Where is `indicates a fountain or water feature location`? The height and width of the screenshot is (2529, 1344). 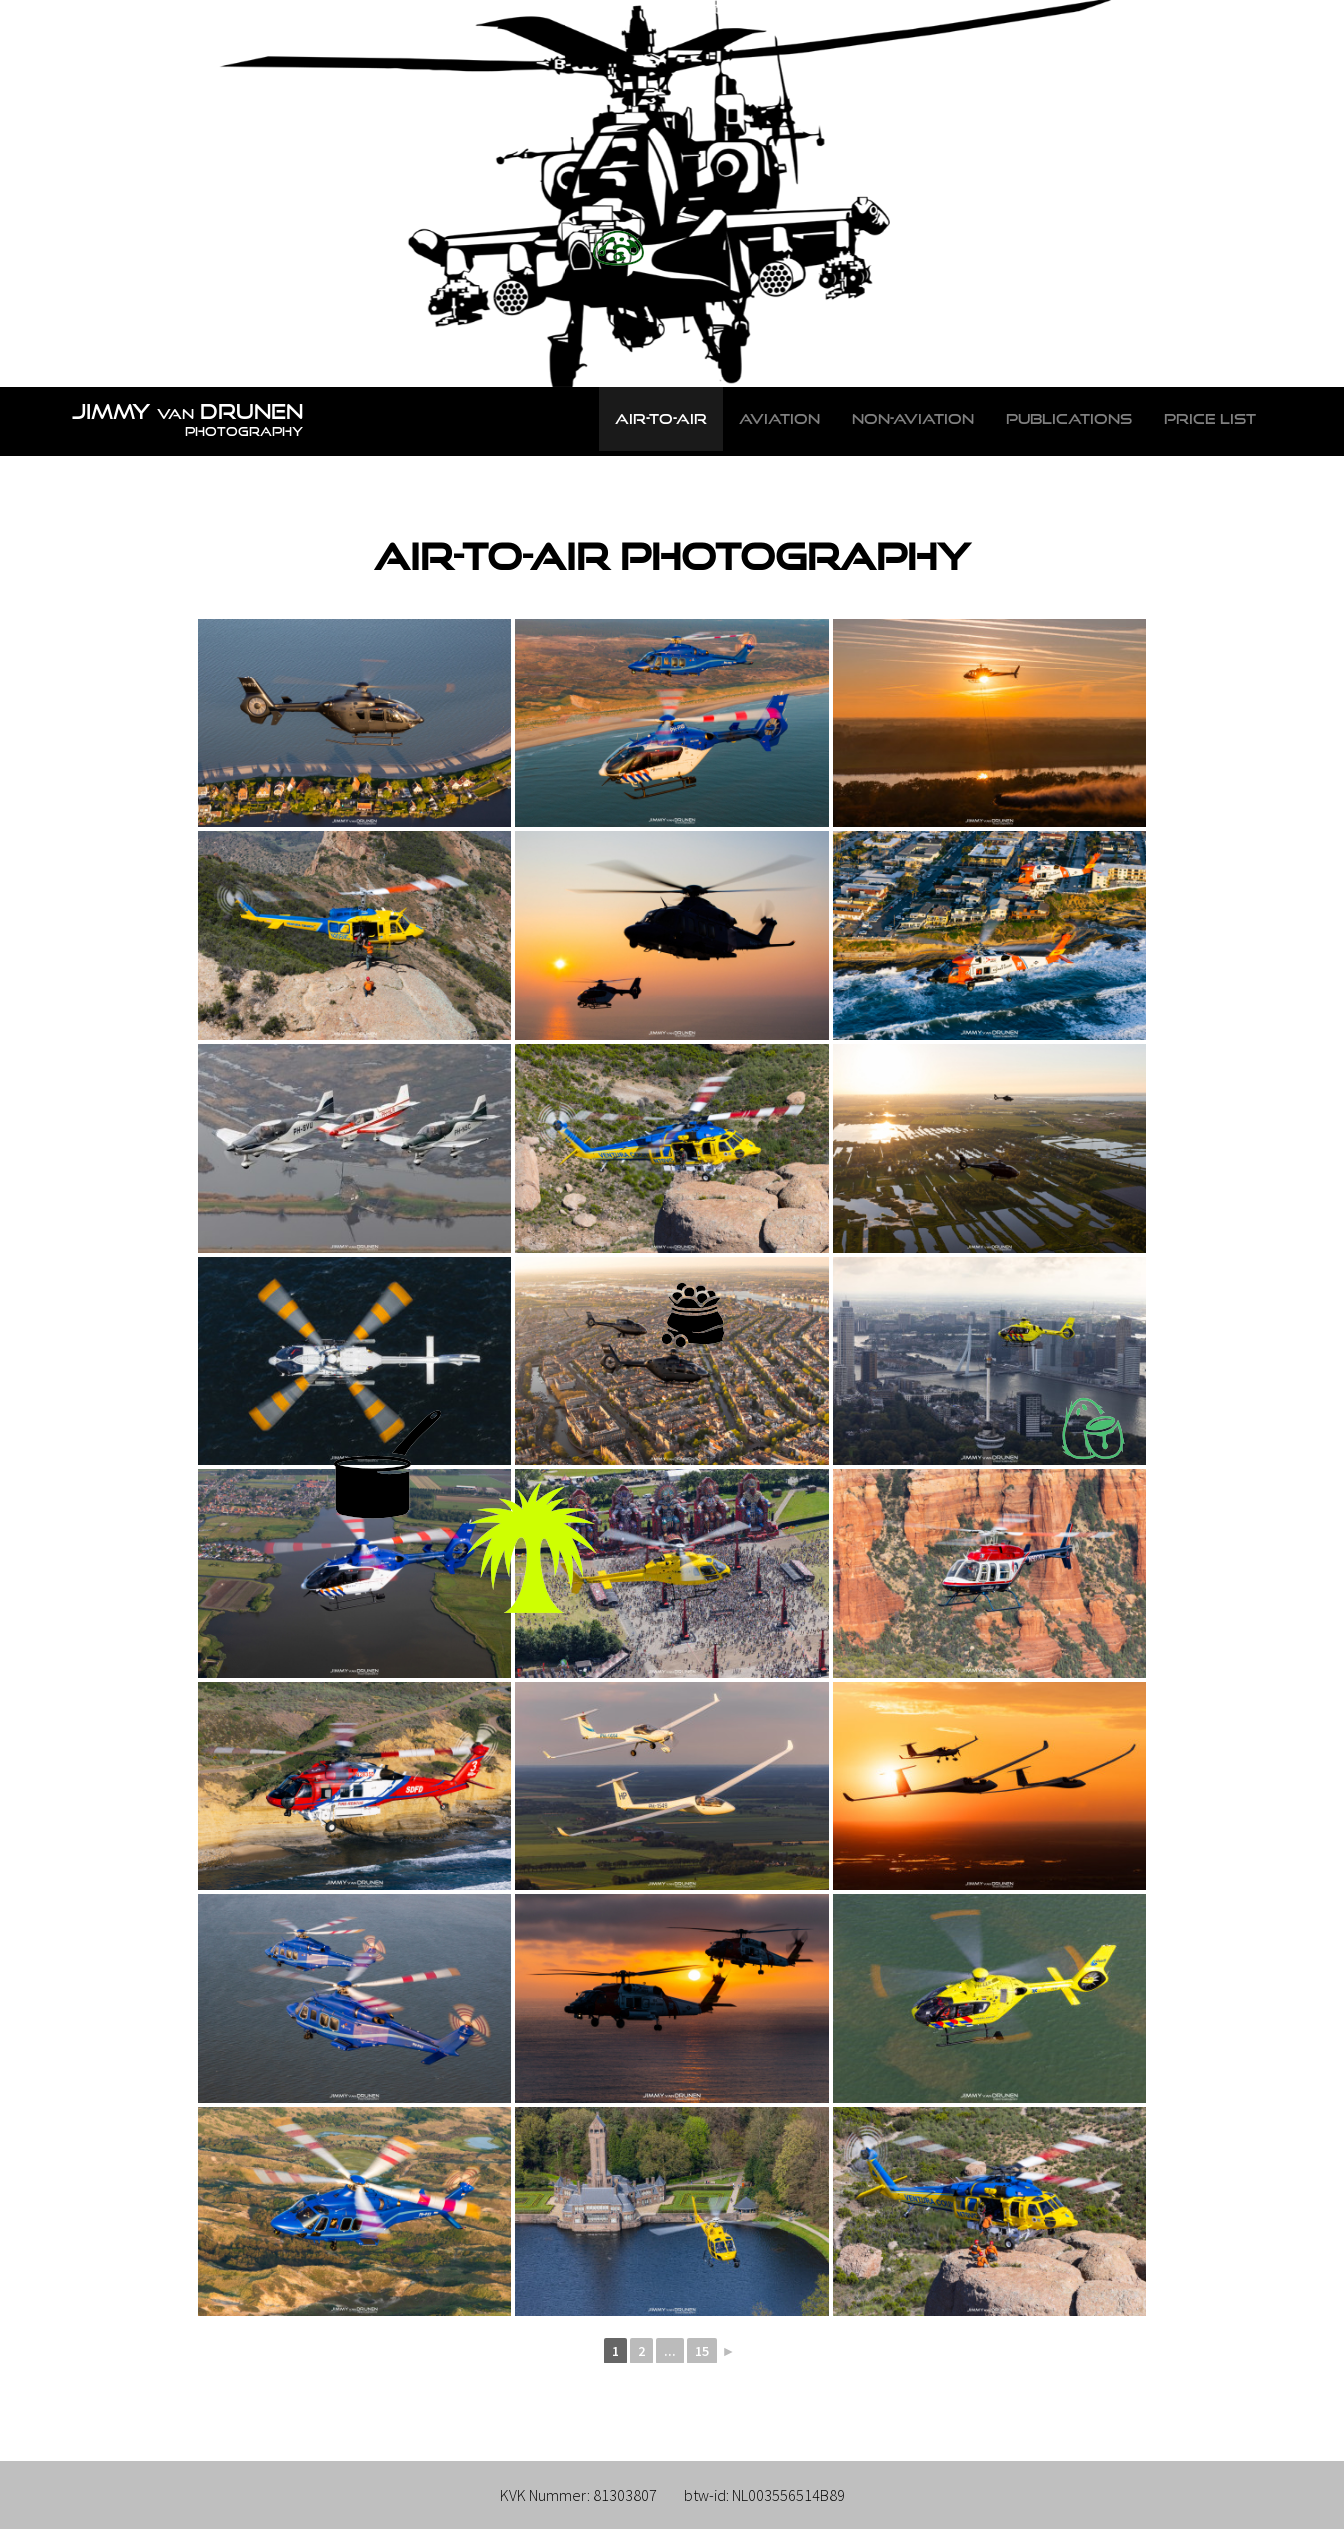
indicates a fountain or water feature location is located at coordinates (532, 1547).